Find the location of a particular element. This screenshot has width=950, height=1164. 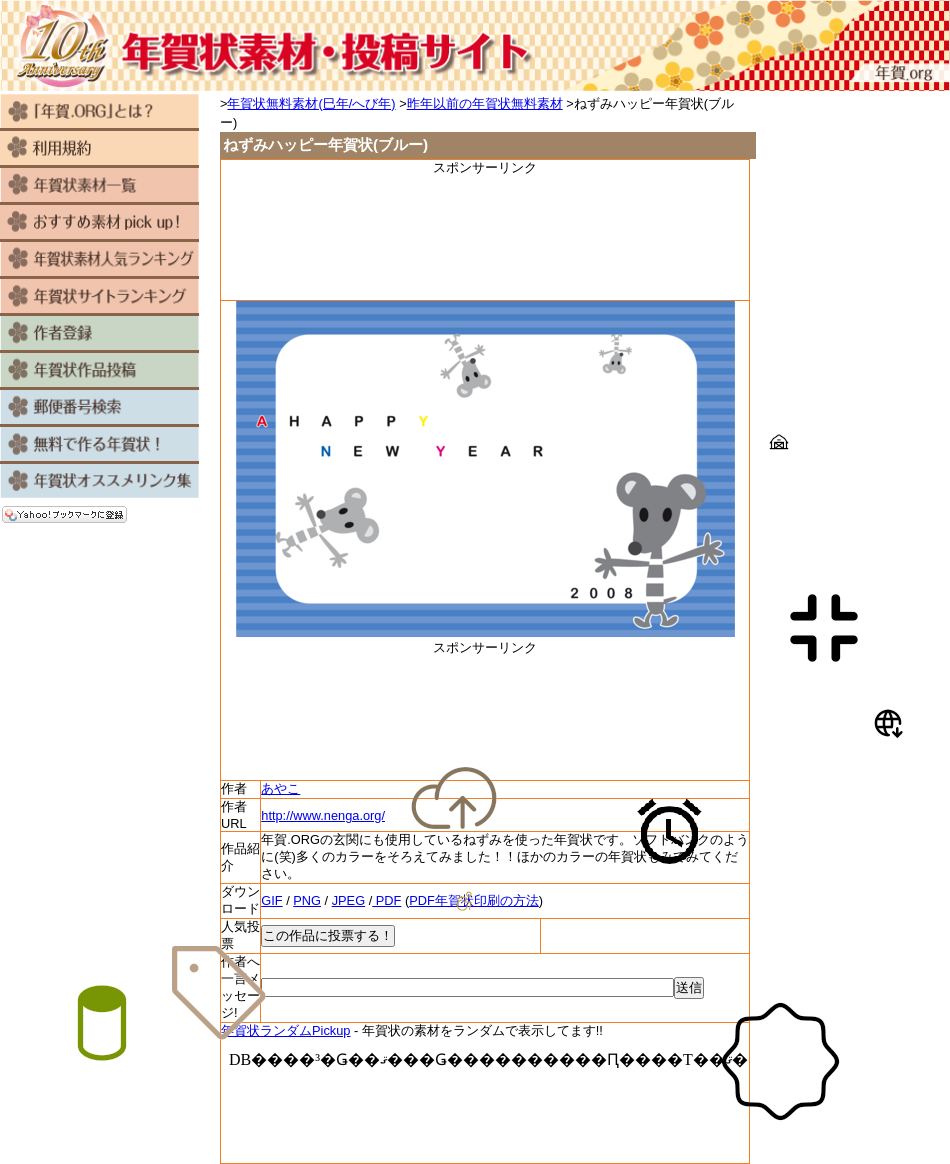

upload file to cloud storage is located at coordinates (454, 798).